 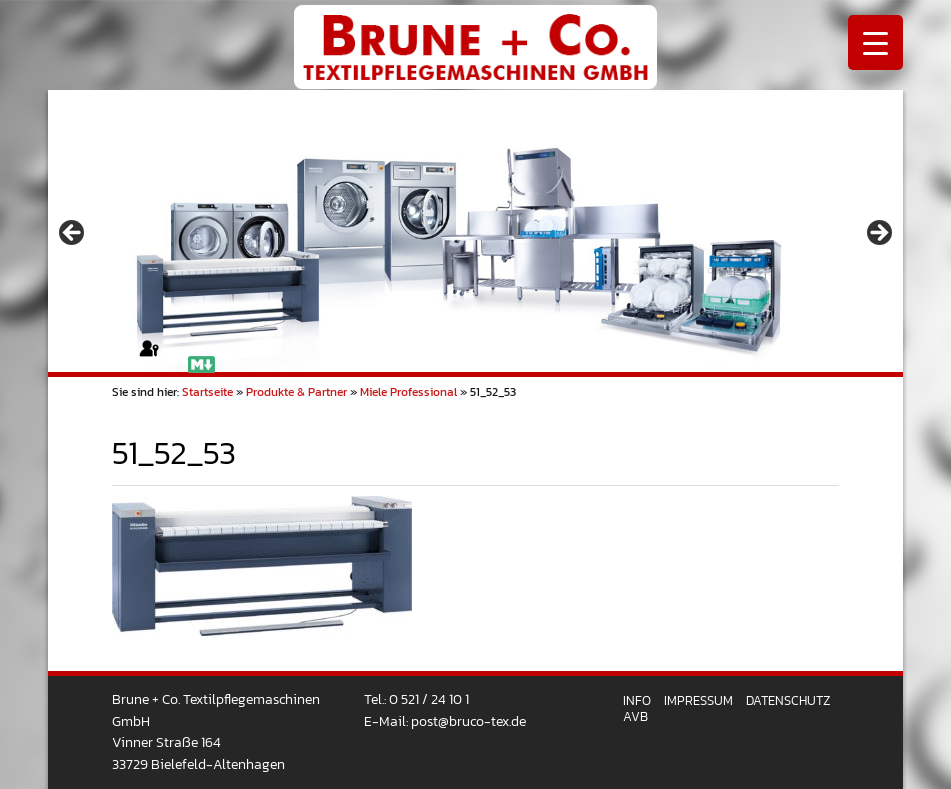 I want to click on sign in with passkey authentication, so click(x=149, y=349).